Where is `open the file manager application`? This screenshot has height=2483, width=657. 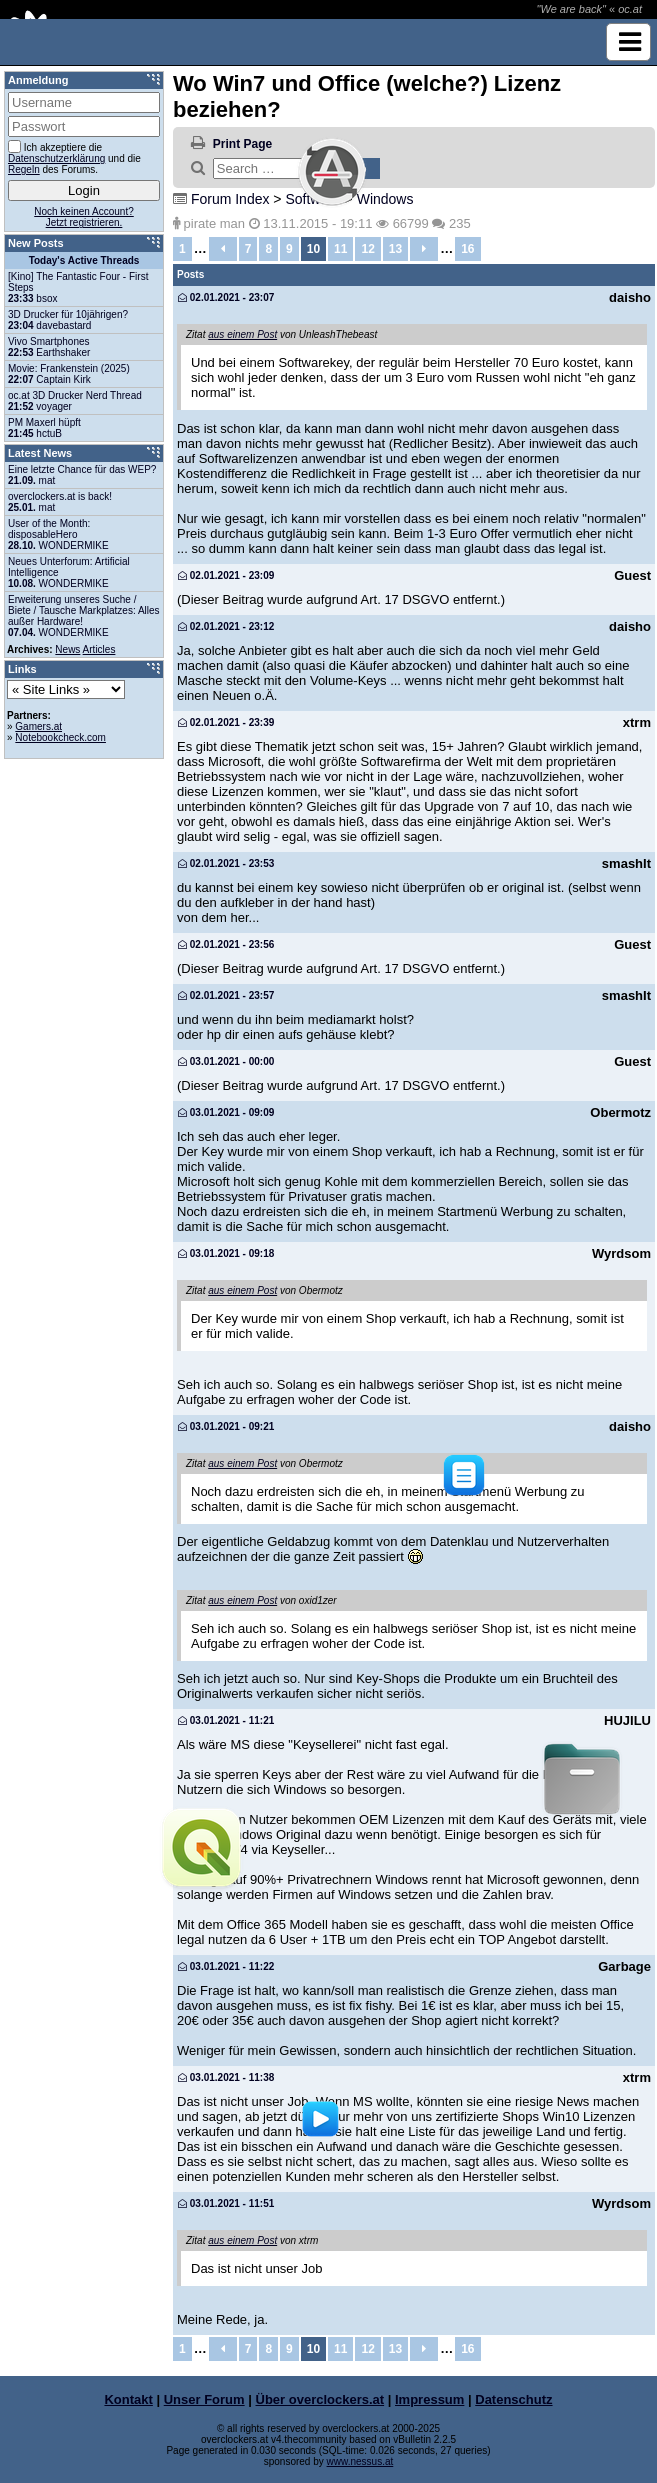
open the file manager application is located at coordinates (582, 1779).